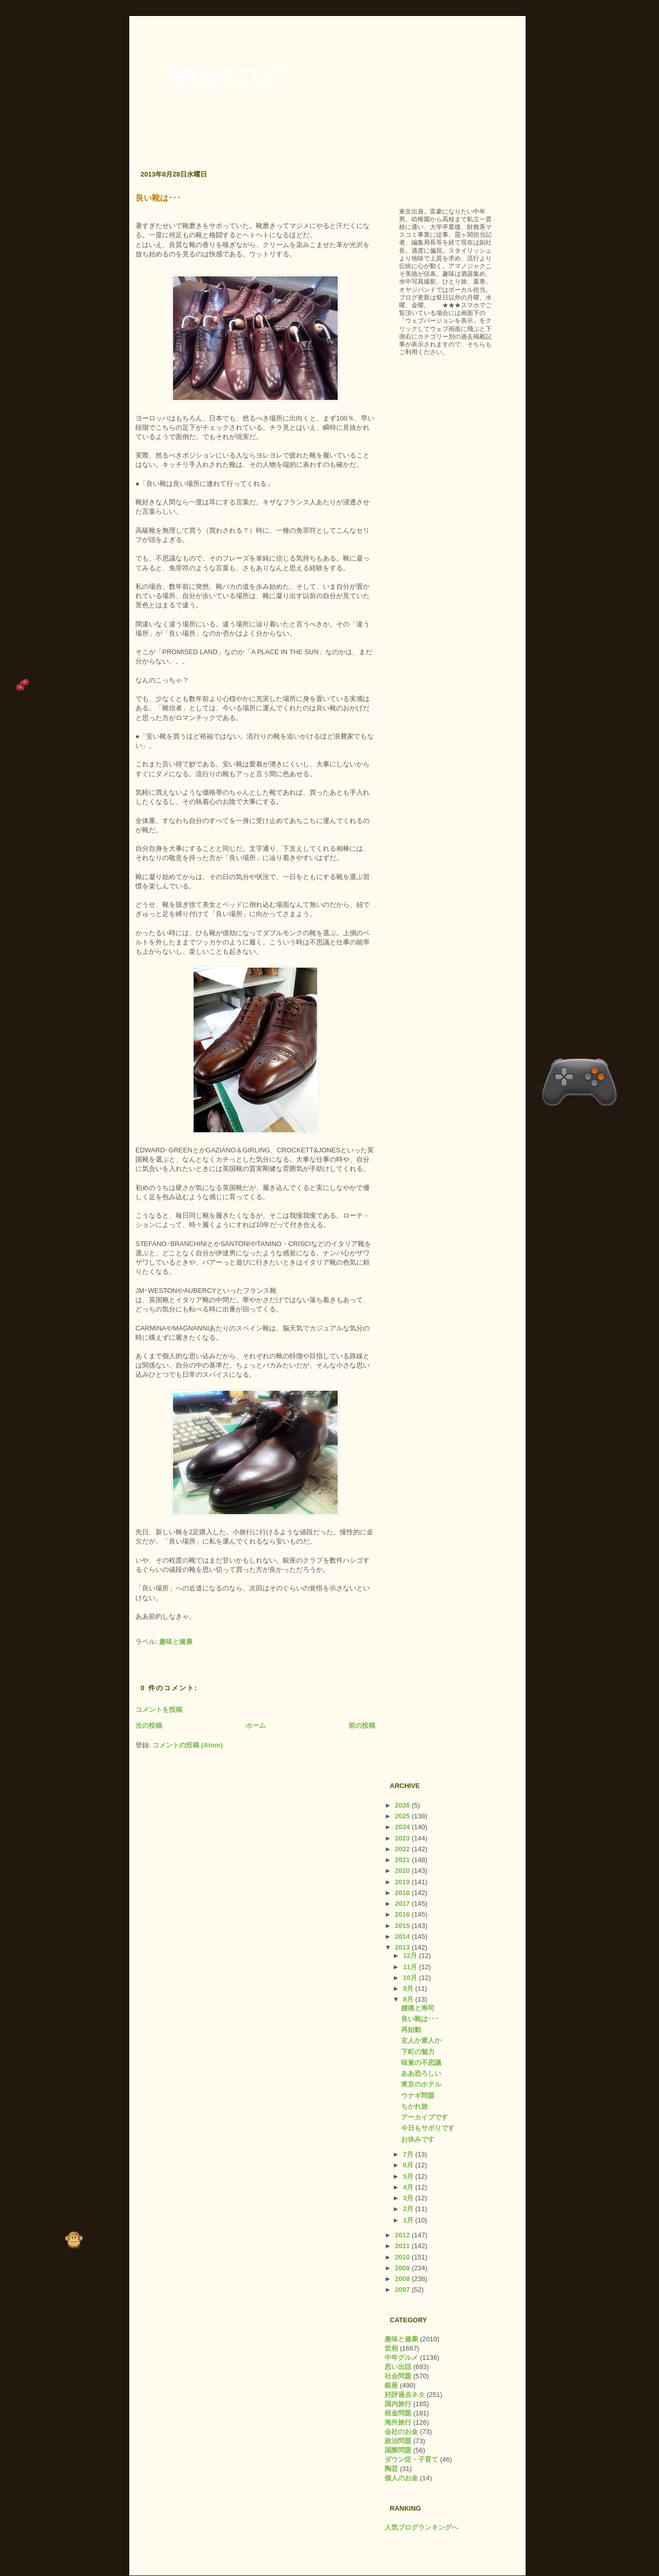 The image size is (659, 2576). Describe the element at coordinates (74, 2239) in the screenshot. I see `monkey face emoji for expressing playfulness` at that location.